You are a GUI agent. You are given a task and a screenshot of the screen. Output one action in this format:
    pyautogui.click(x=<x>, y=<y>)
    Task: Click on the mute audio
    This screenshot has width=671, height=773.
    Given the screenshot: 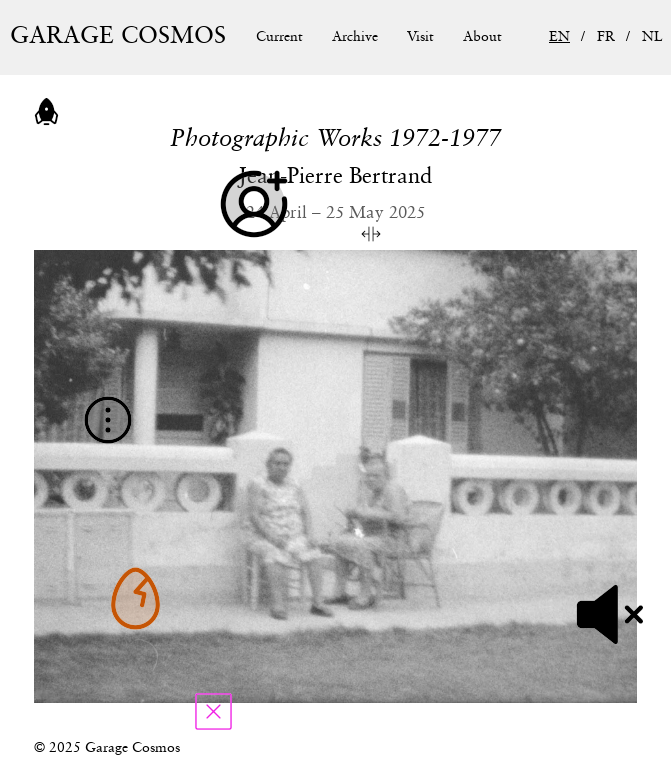 What is the action you would take?
    pyautogui.click(x=606, y=614)
    